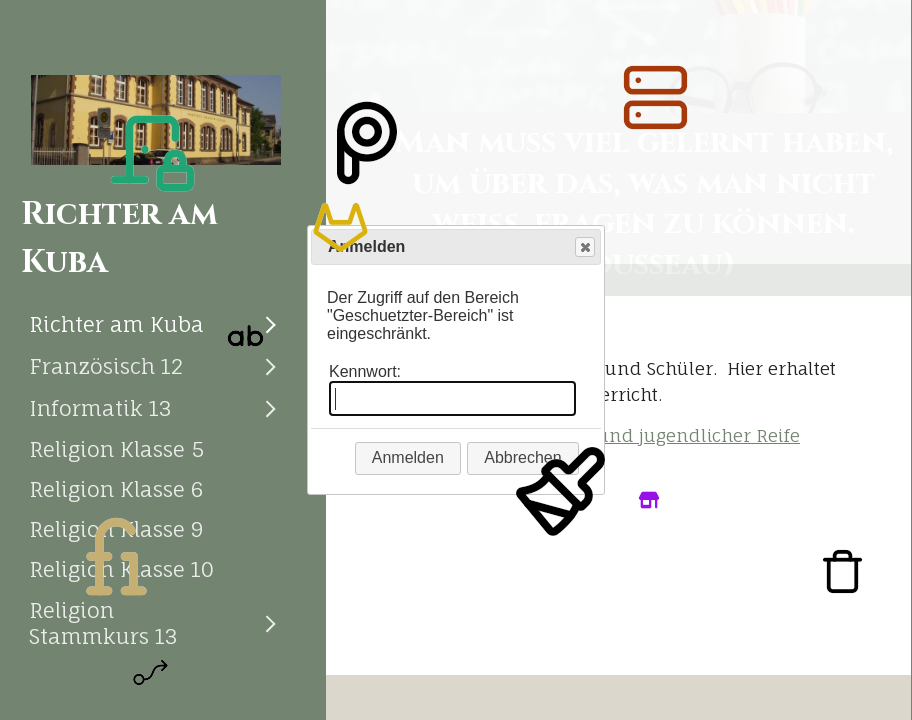  I want to click on indicates a workflow or process flow direction, so click(150, 672).